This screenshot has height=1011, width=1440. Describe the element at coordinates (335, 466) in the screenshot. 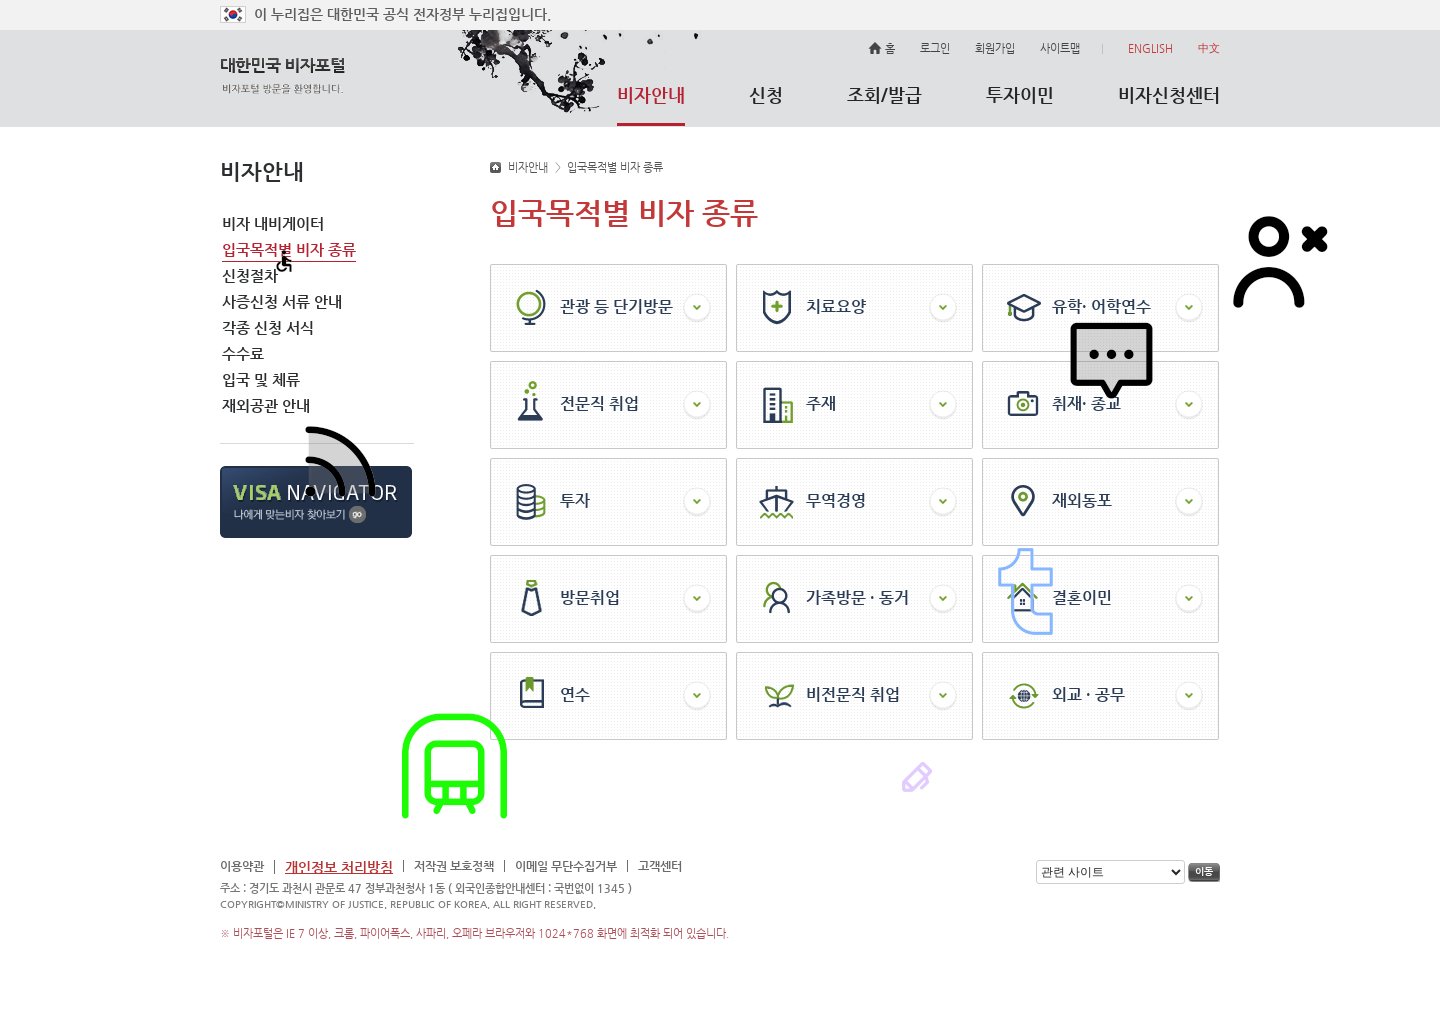

I see `subscribe to RSS feed` at that location.